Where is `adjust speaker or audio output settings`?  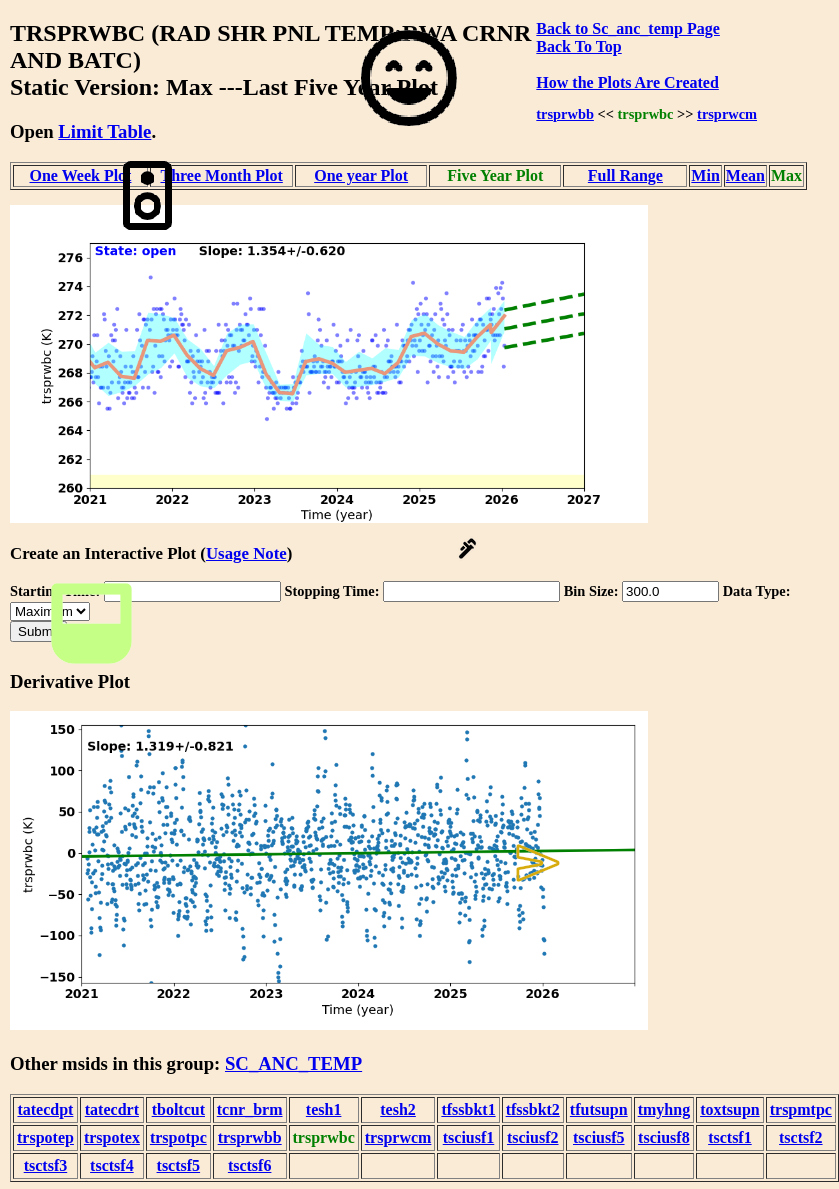
adjust speaker or audio output settings is located at coordinates (147, 195).